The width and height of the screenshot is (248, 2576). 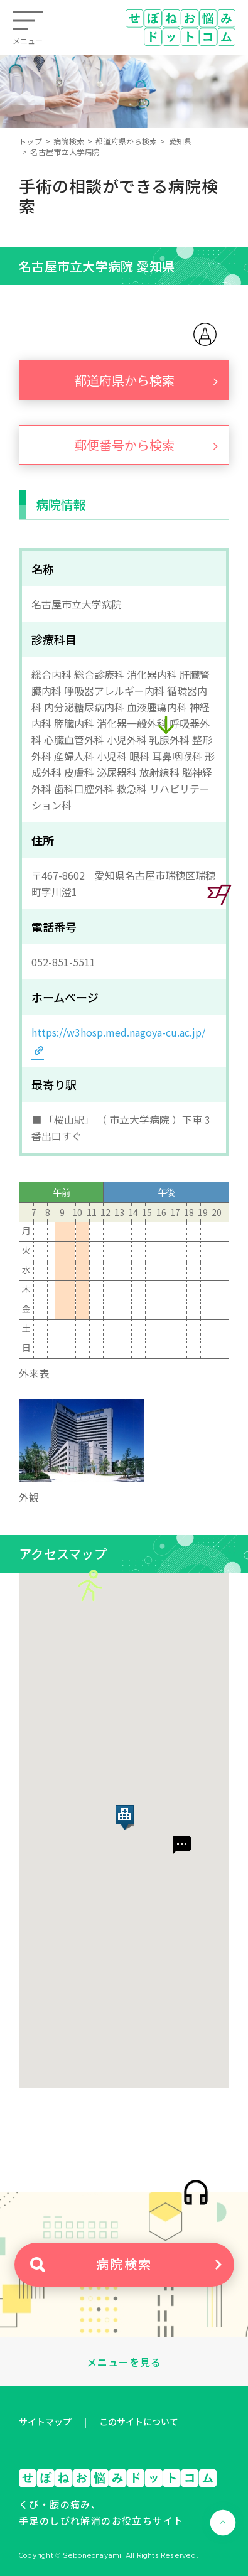 What do you see at coordinates (166, 725) in the screenshot?
I see `download a file or content` at bounding box center [166, 725].